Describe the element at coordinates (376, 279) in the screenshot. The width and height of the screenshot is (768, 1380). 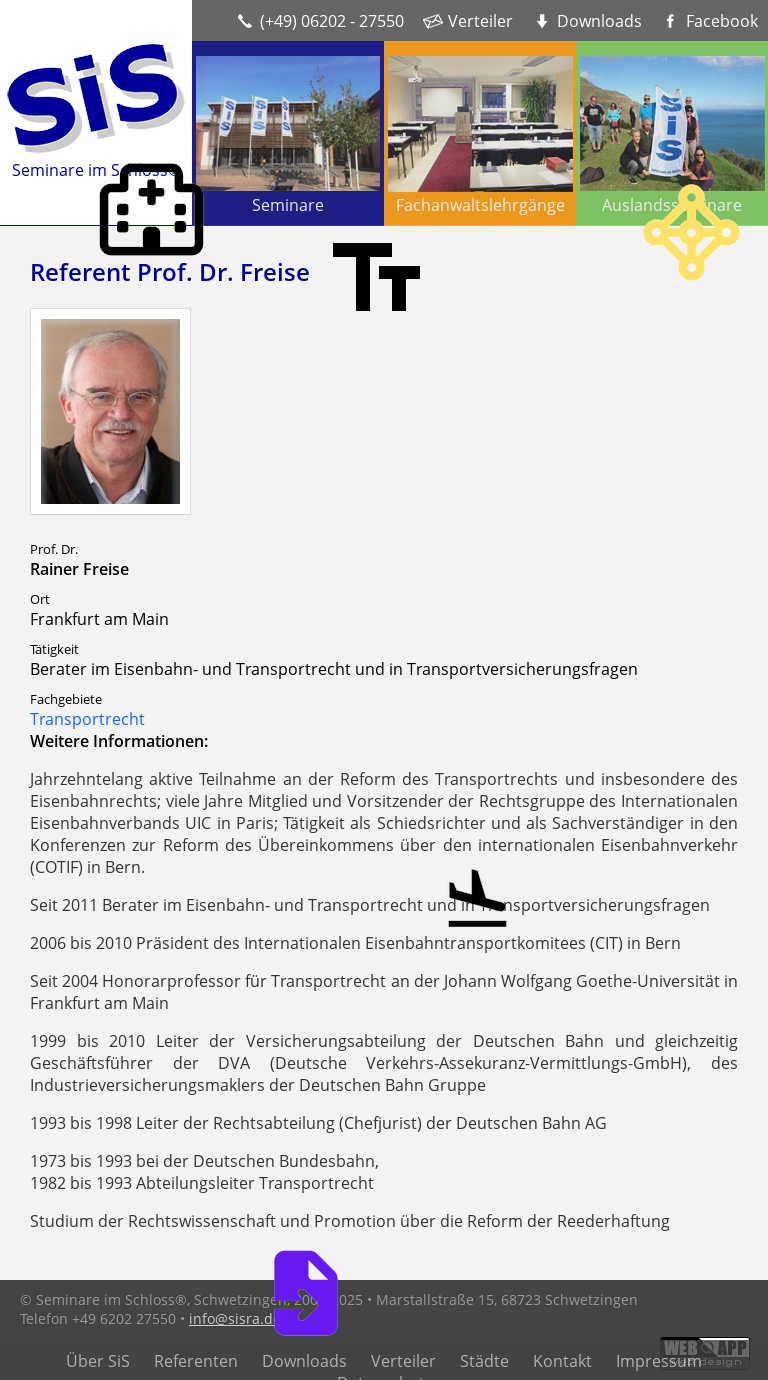
I see `adjust text formatting options` at that location.